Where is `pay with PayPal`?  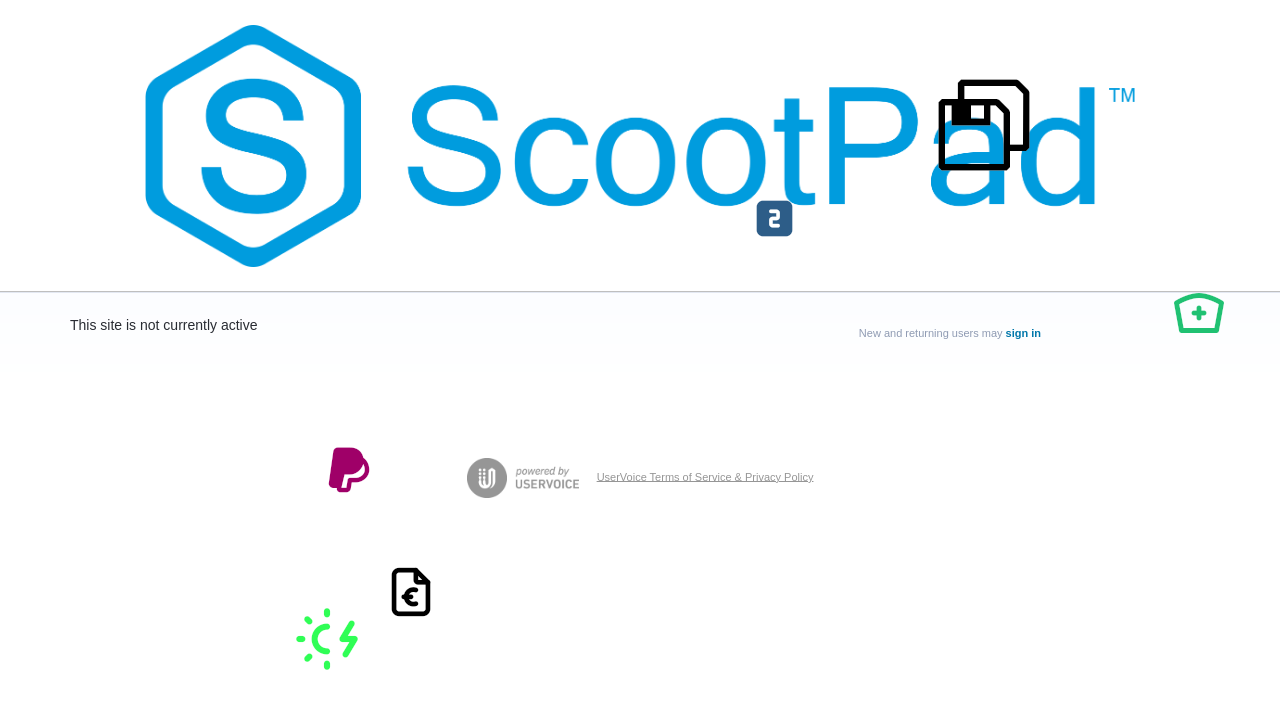
pay with PayPal is located at coordinates (349, 470).